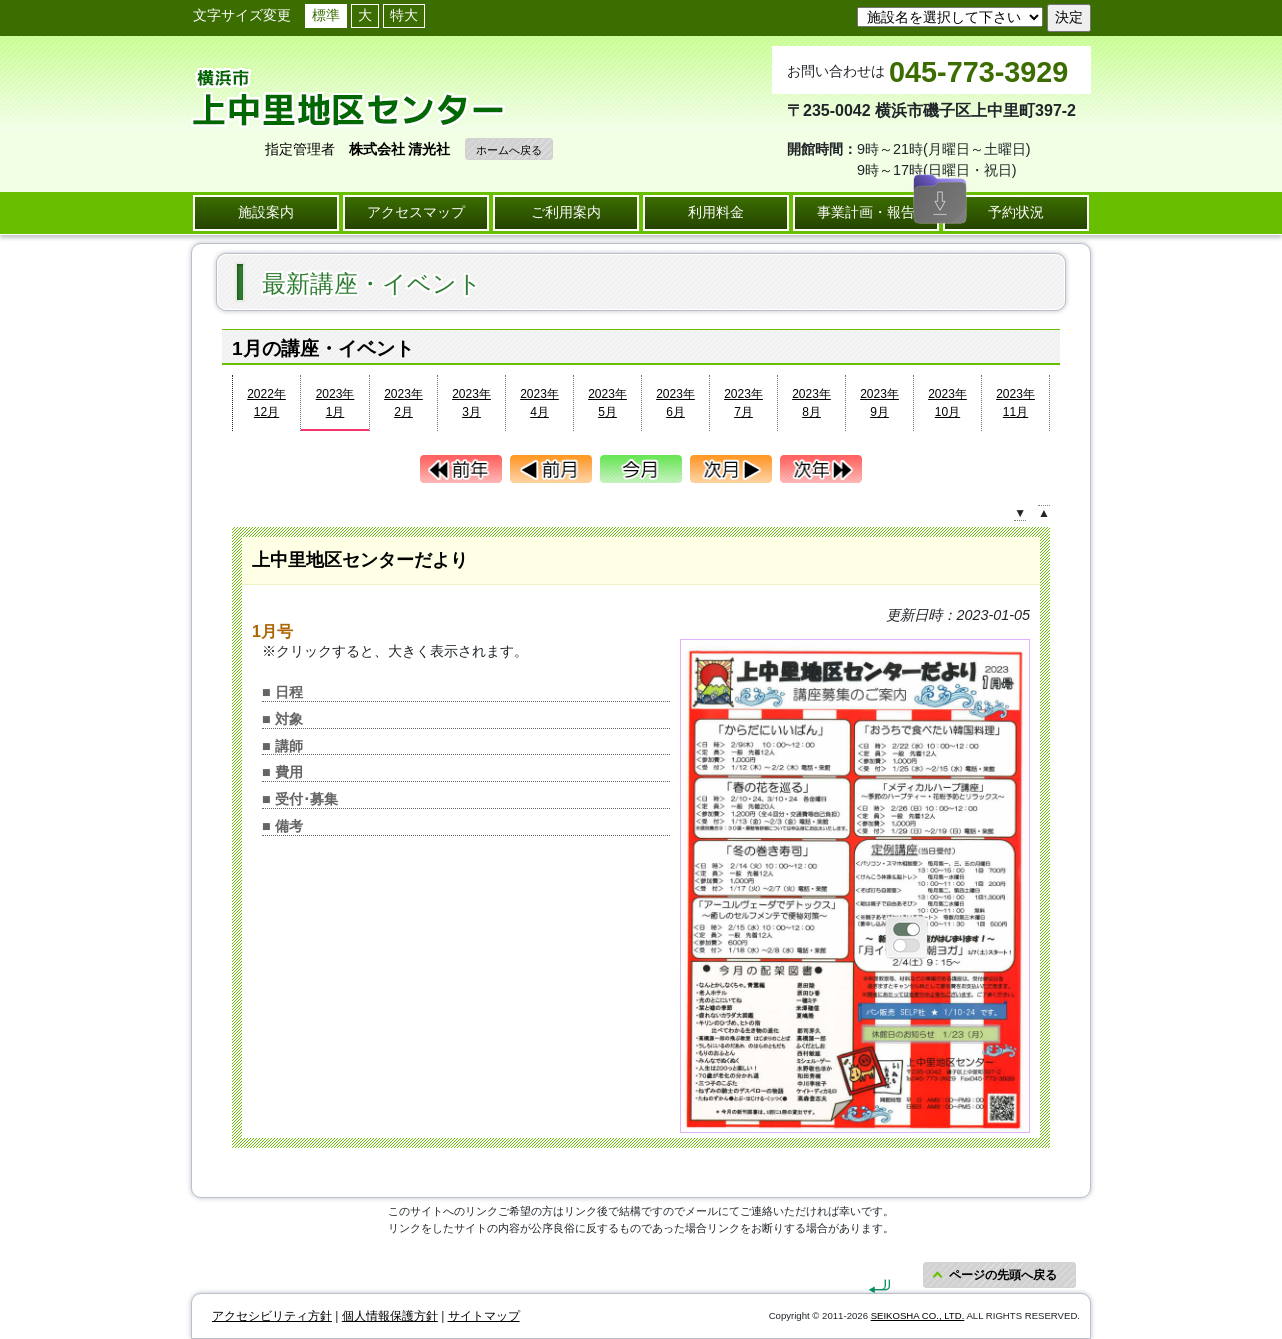  I want to click on open unity tweak tool settings, so click(906, 937).